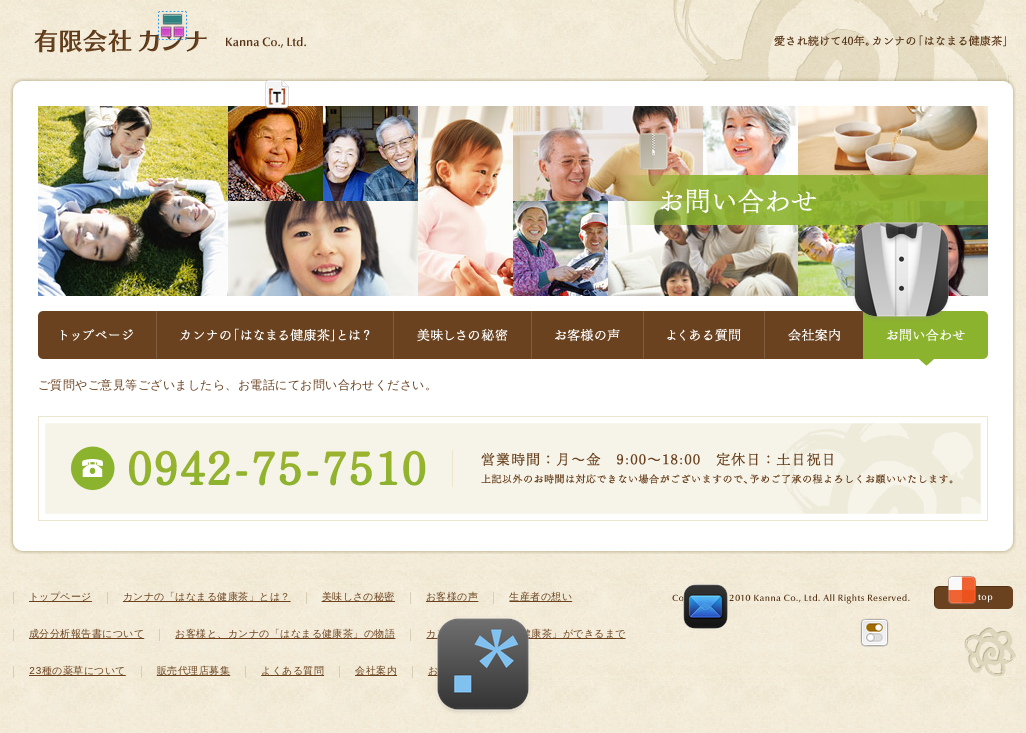 This screenshot has height=733, width=1026. What do you see at coordinates (874, 632) in the screenshot?
I see `open system settings or preferences` at bounding box center [874, 632].